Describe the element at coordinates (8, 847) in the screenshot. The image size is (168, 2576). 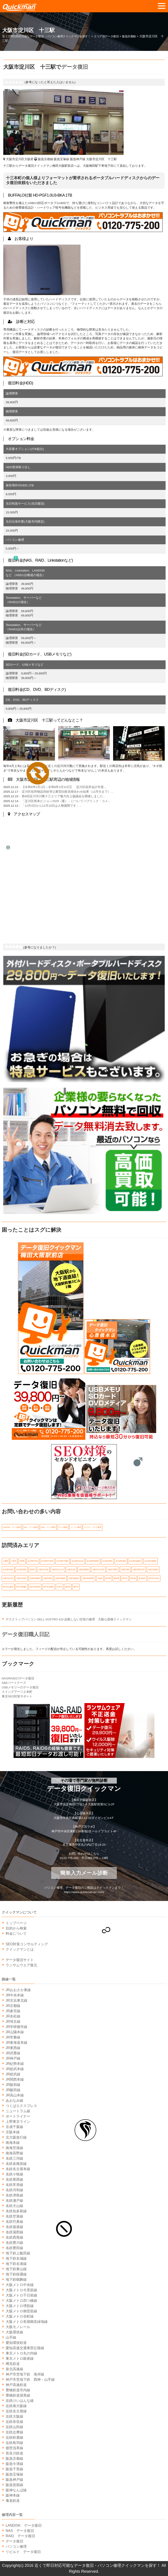
I see `open Spotify` at that location.